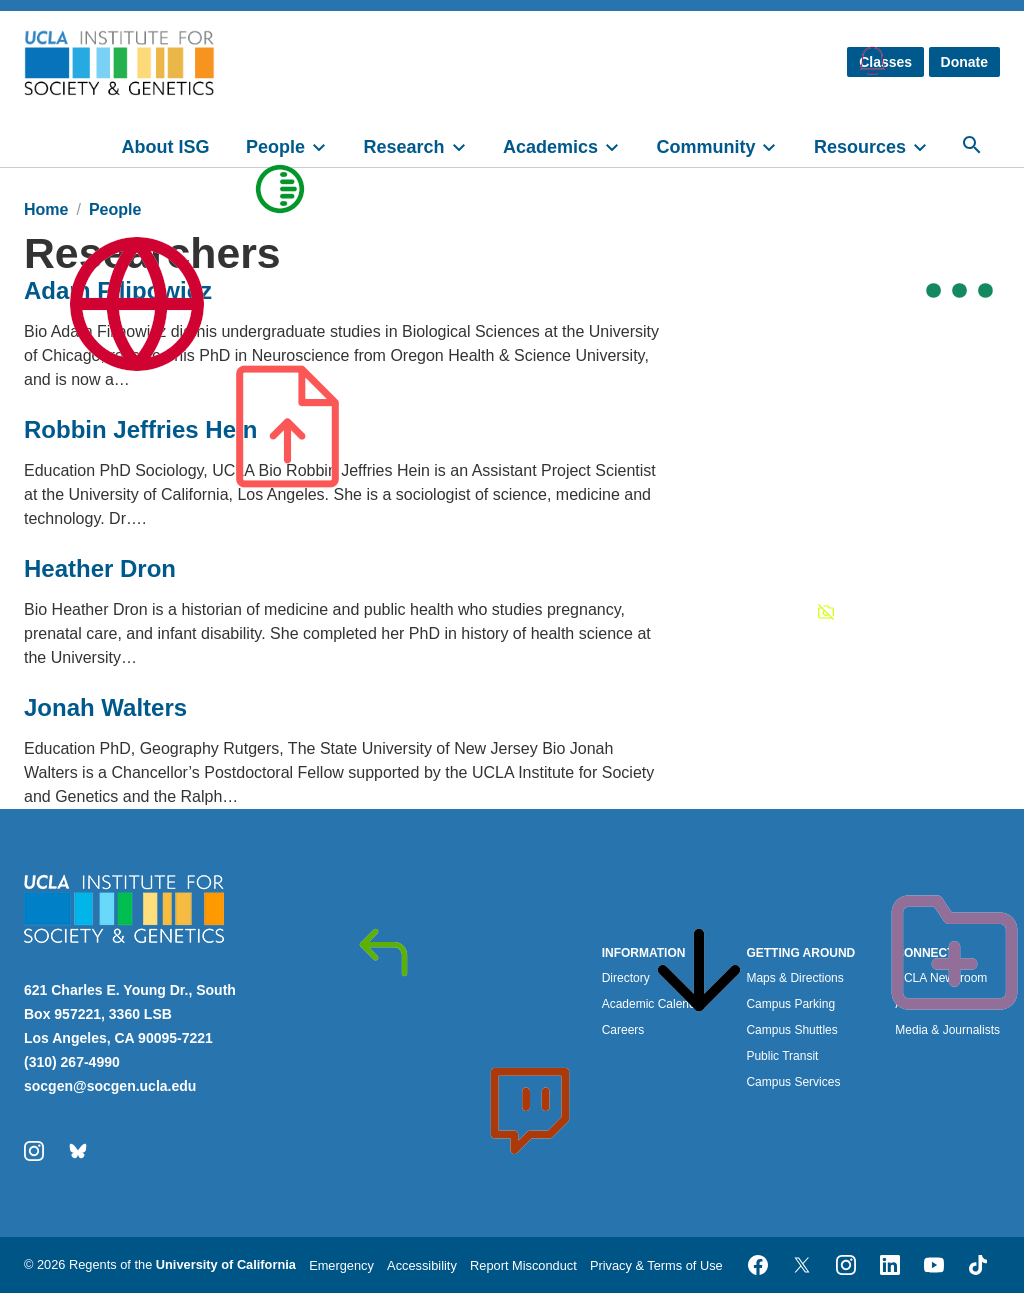 This screenshot has width=1024, height=1293. Describe the element at coordinates (287, 426) in the screenshot. I see `upload a file` at that location.